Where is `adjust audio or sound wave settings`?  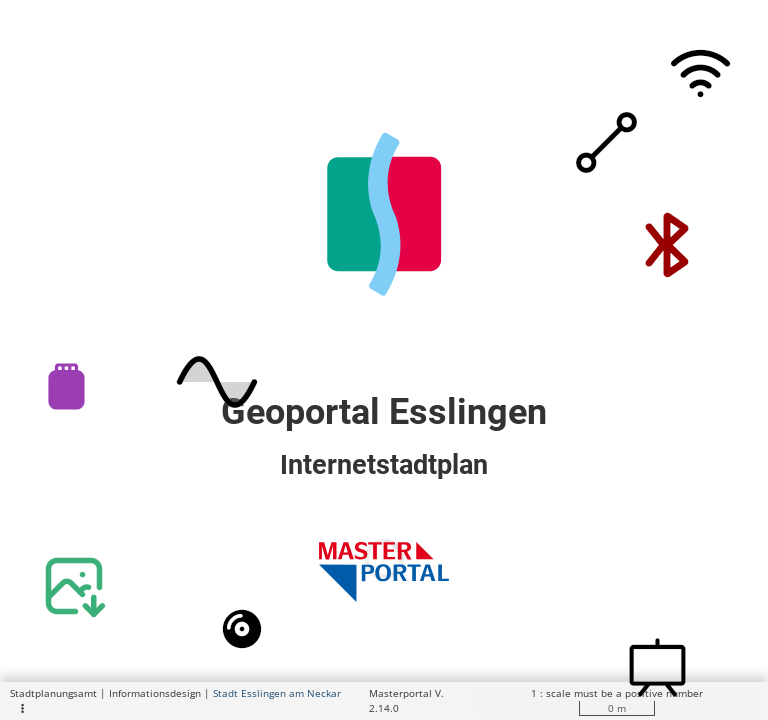
adjust audio or sound wave settings is located at coordinates (217, 382).